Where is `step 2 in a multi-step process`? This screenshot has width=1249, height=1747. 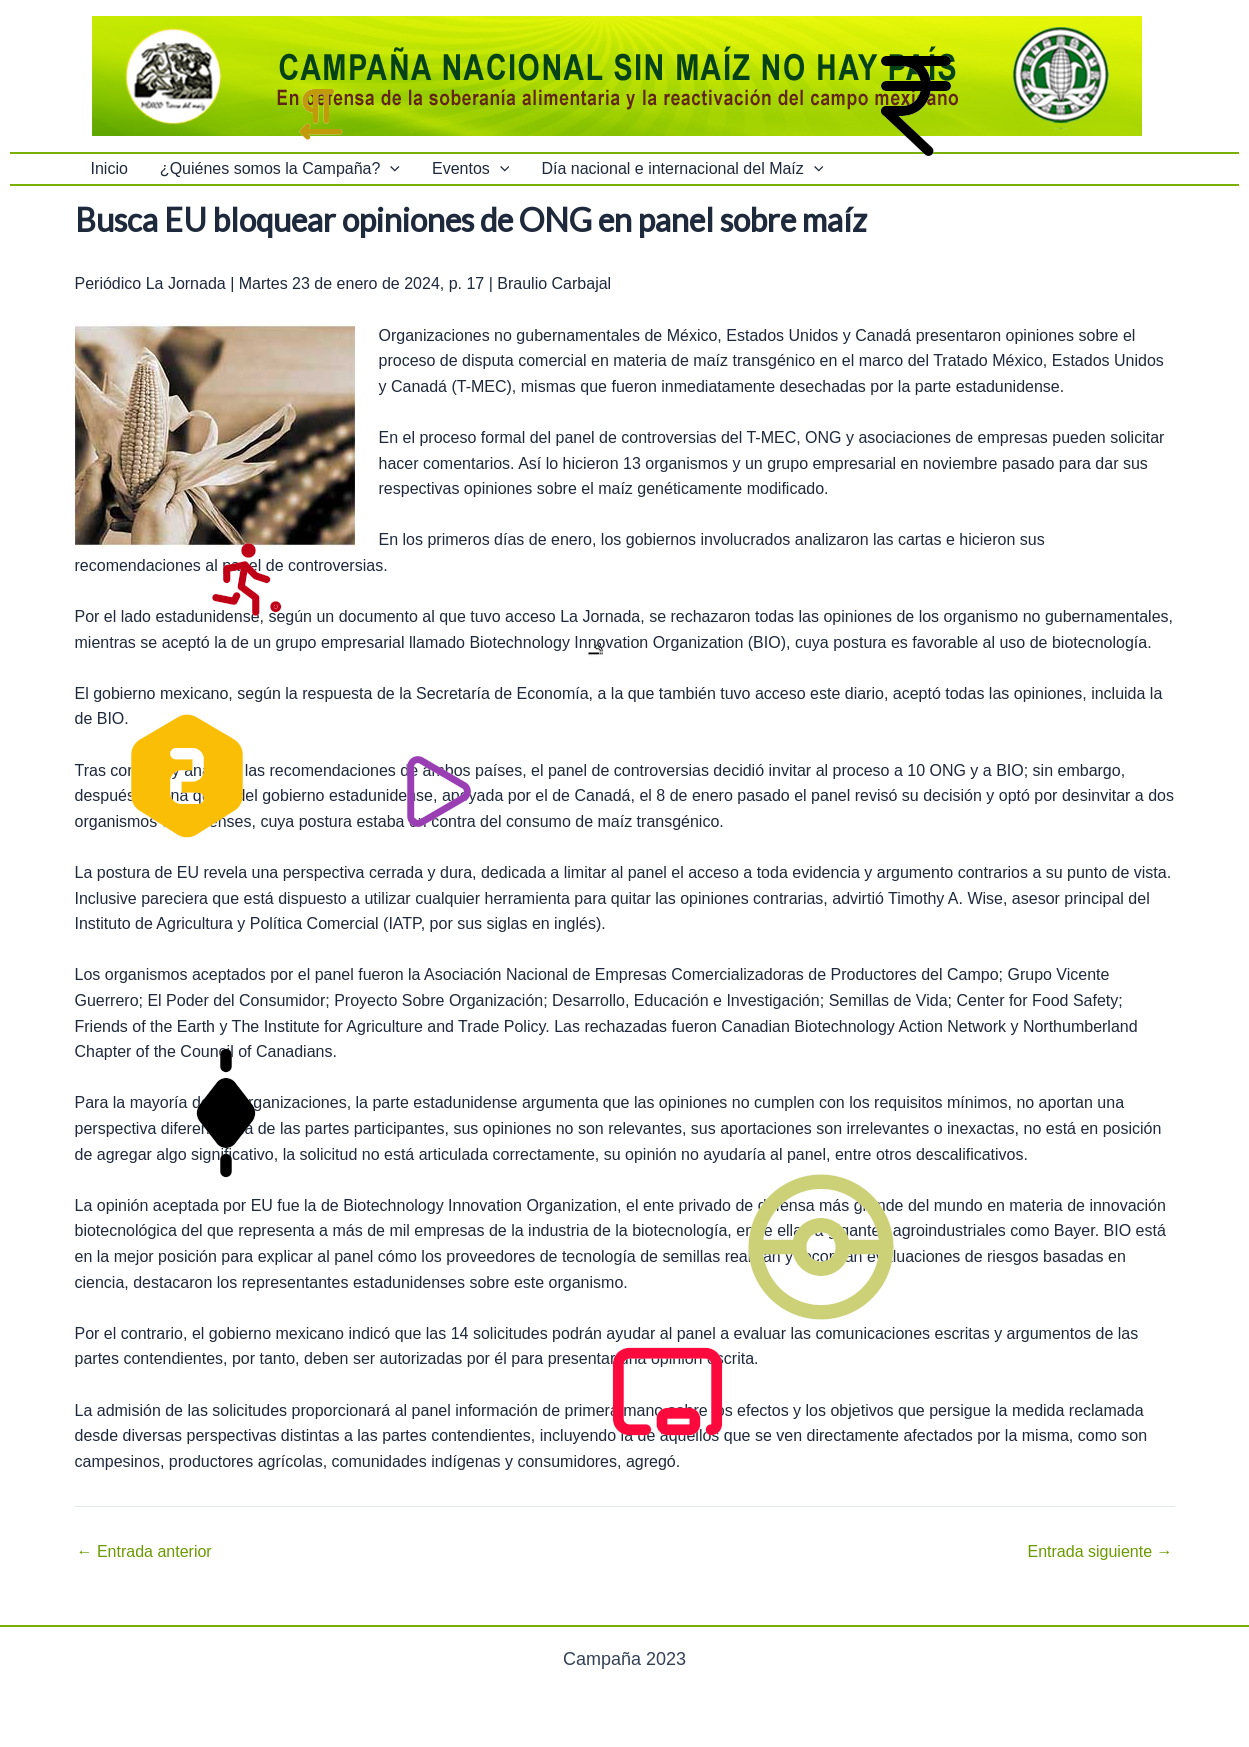
step 2 in a multi-step process is located at coordinates (187, 776).